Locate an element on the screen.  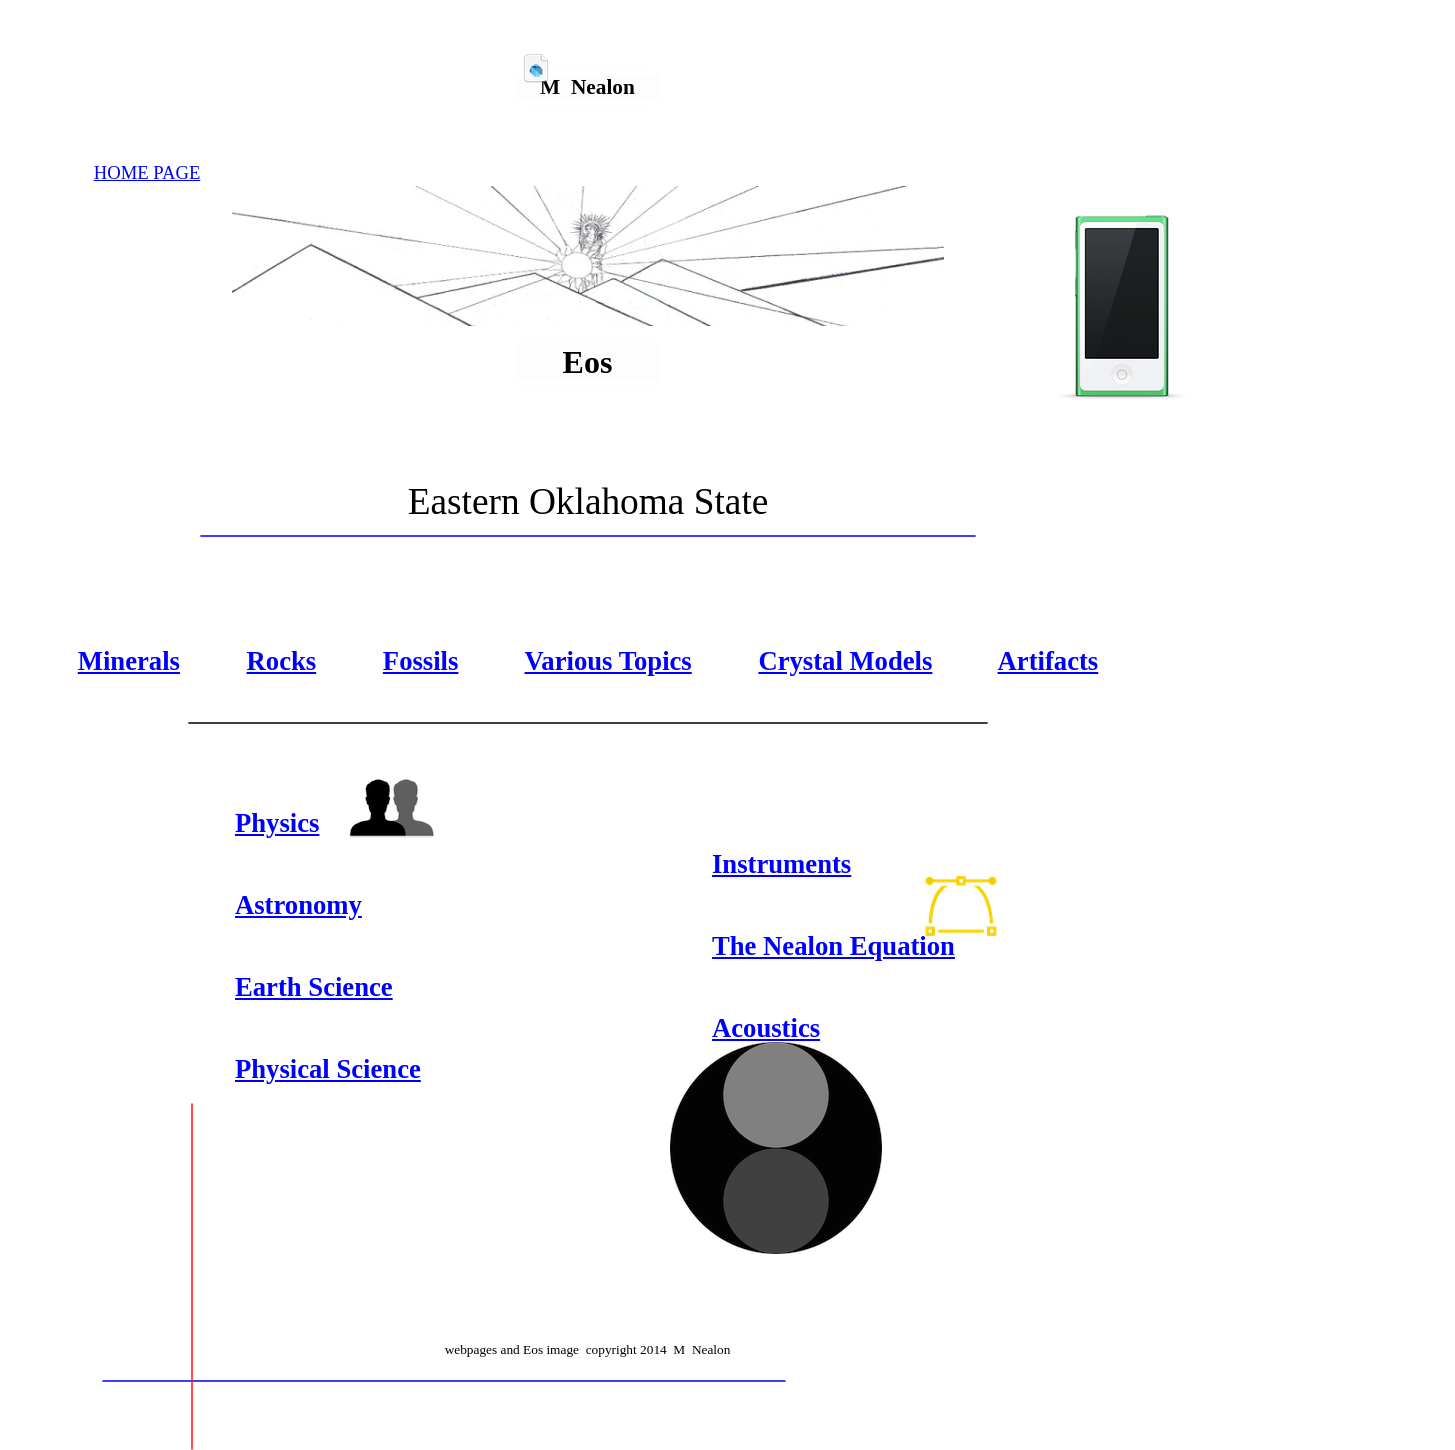
dart programming language source file is located at coordinates (536, 68).